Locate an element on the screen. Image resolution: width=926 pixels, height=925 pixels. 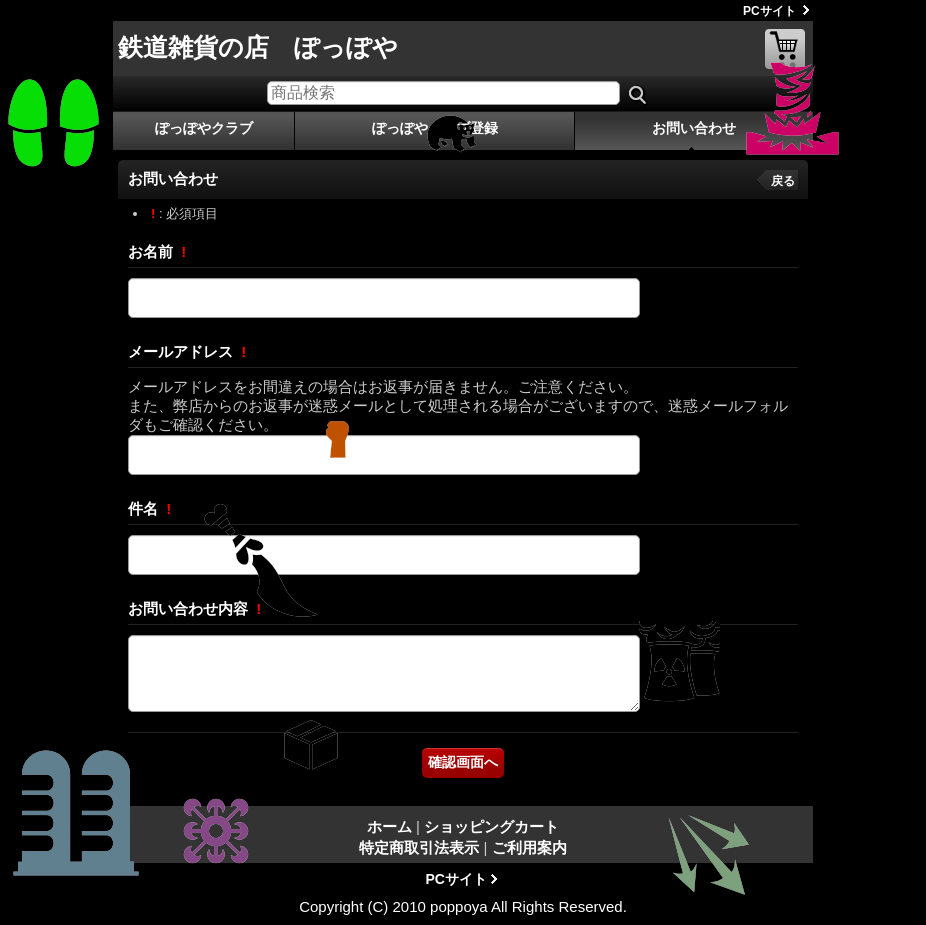
view package or shipment status is located at coordinates (311, 745).